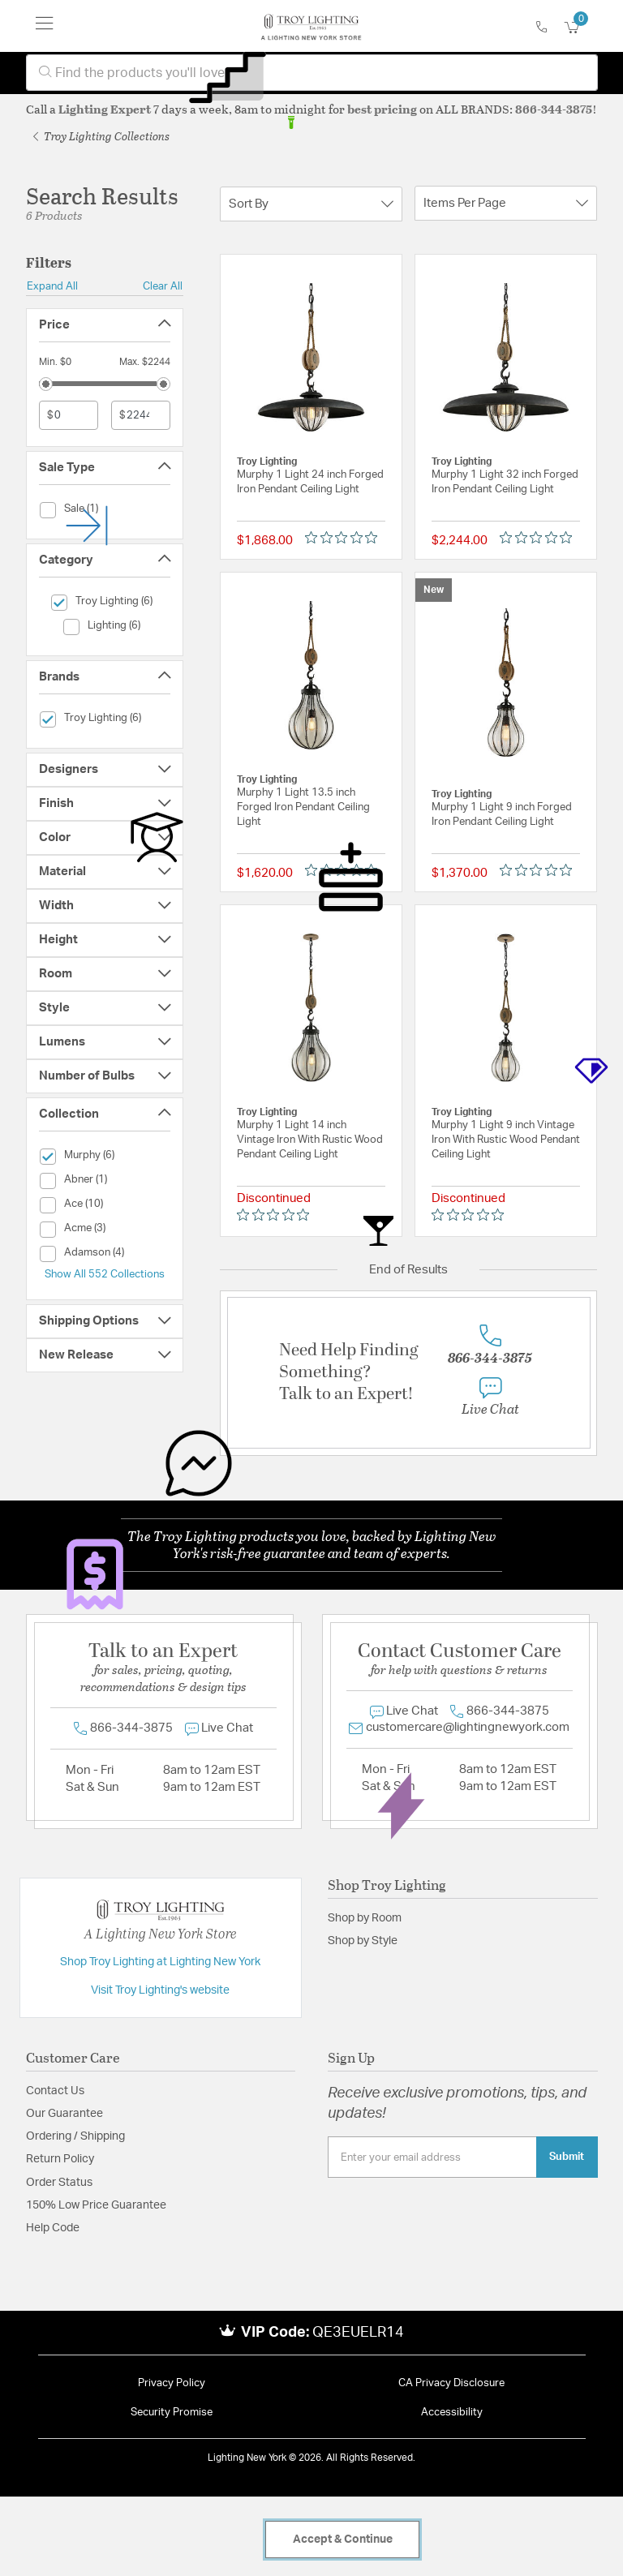 The width and height of the screenshot is (623, 2576). I want to click on view purchase receipt or transaction details, so click(95, 1574).